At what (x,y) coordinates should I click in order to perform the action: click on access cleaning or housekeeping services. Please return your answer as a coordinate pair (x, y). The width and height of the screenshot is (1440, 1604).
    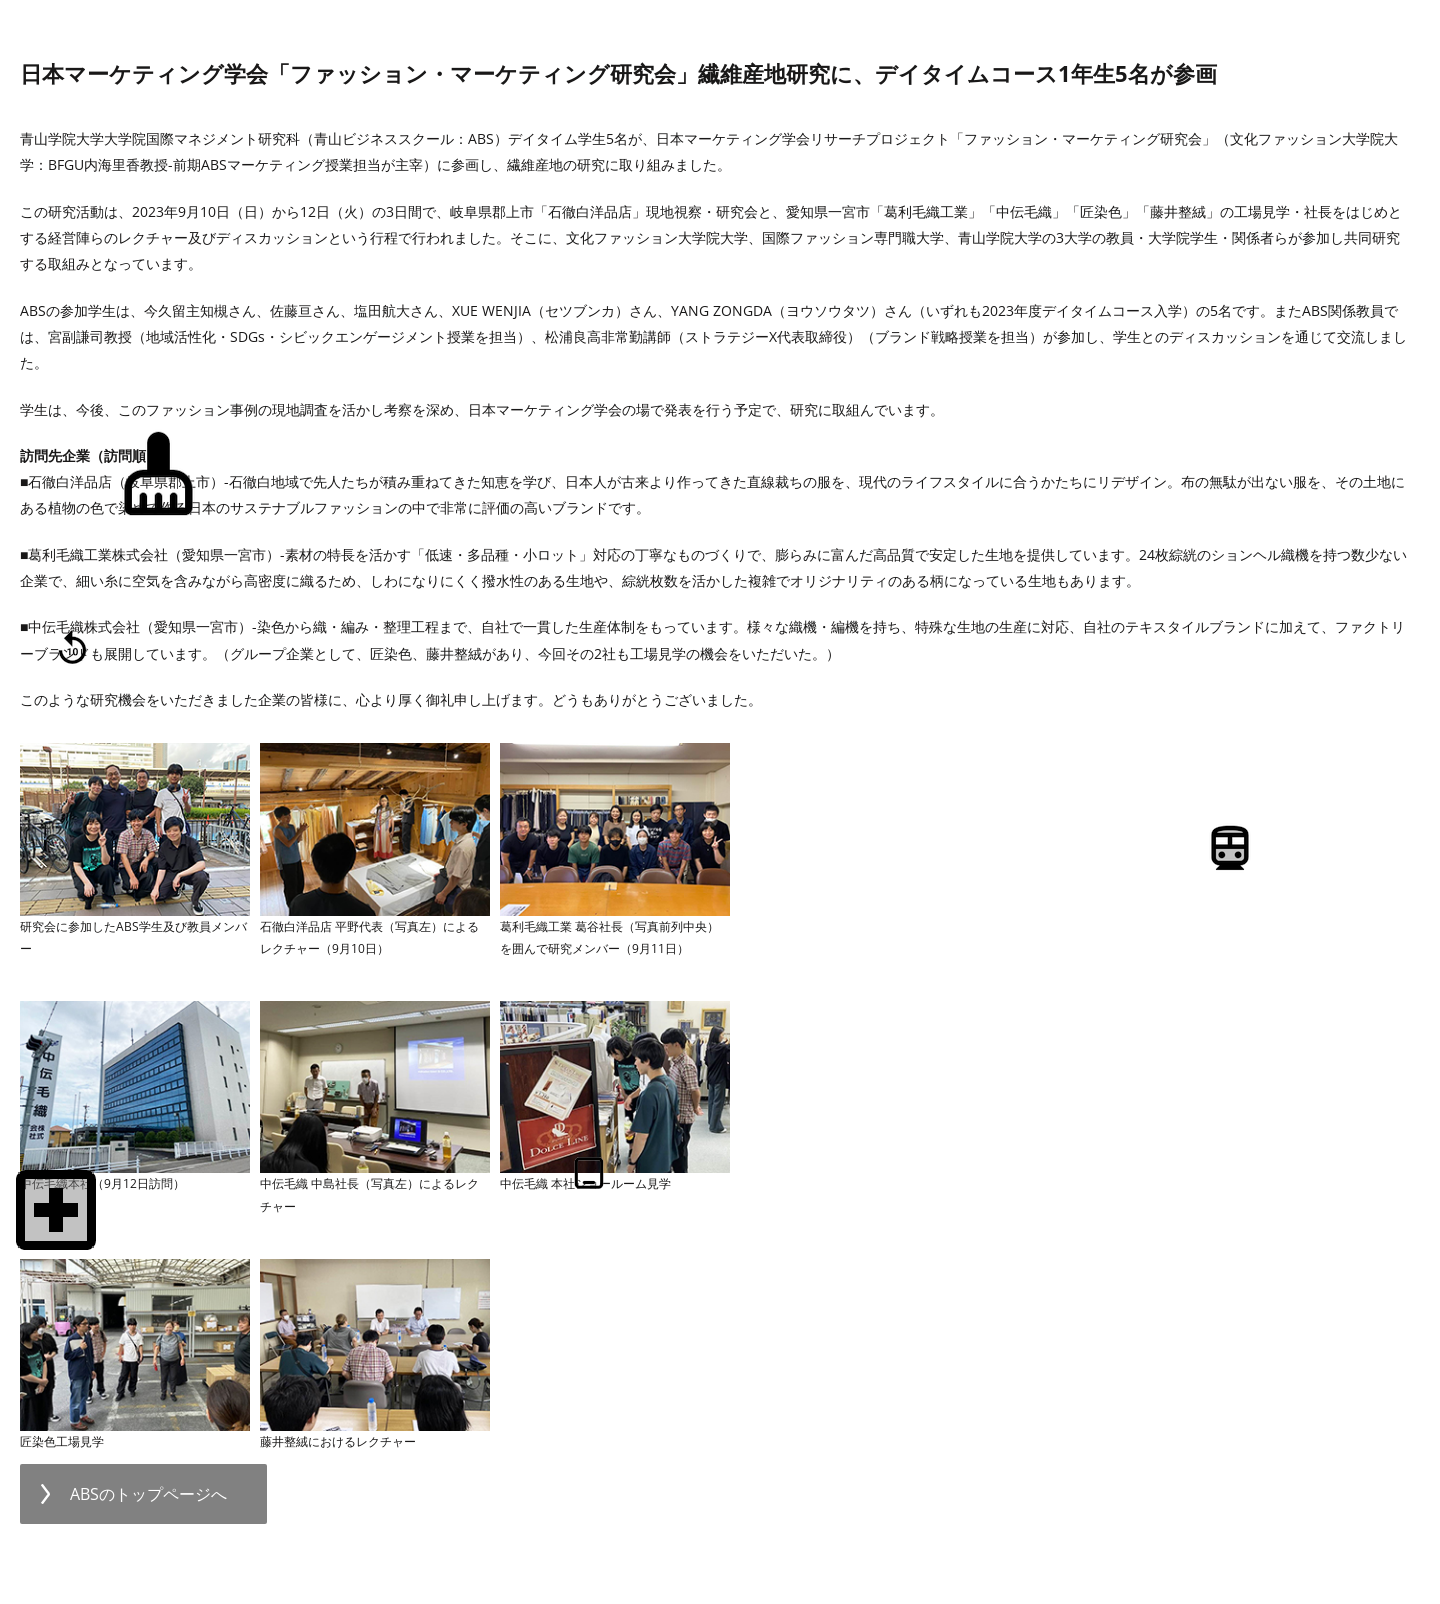
    Looking at the image, I should click on (158, 473).